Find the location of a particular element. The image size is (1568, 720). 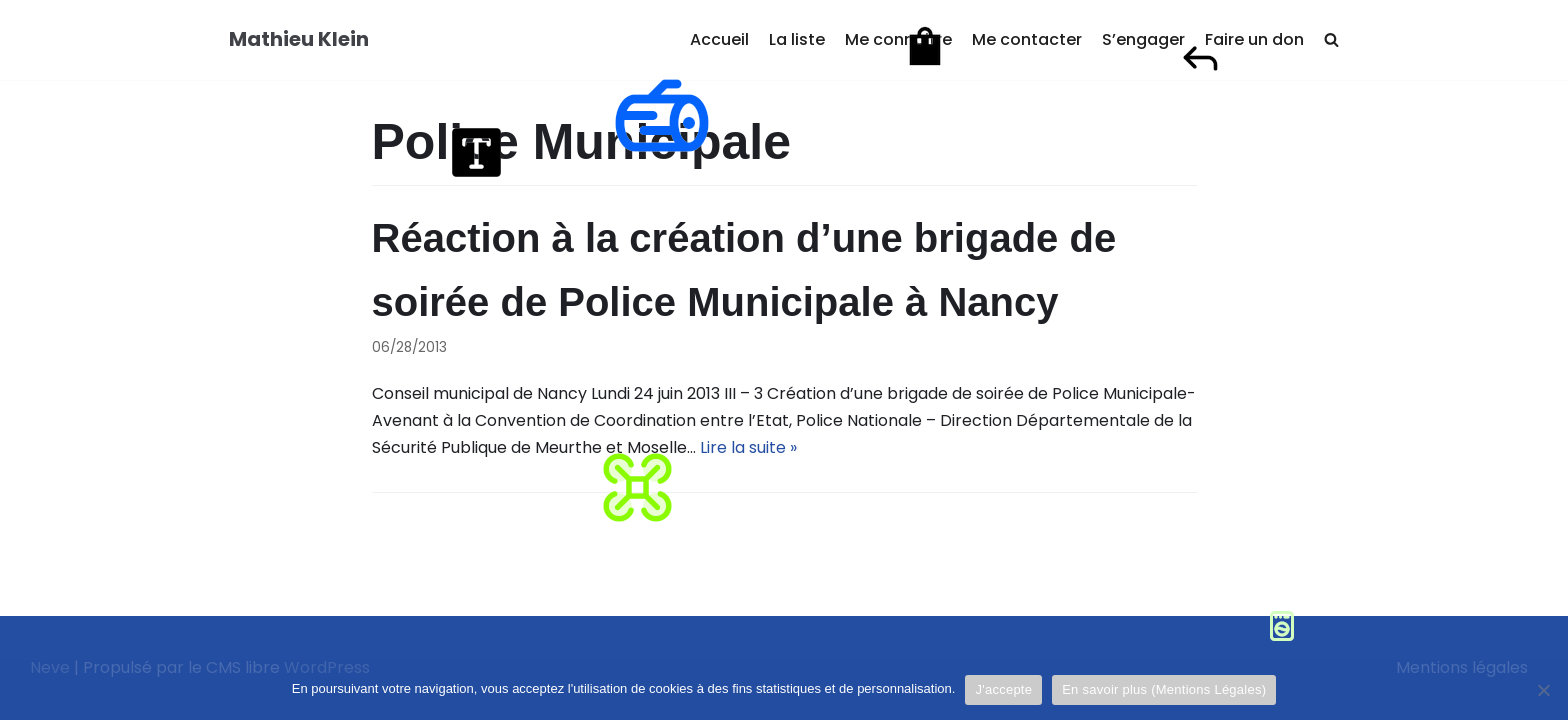

reply to a message or email is located at coordinates (1200, 57).